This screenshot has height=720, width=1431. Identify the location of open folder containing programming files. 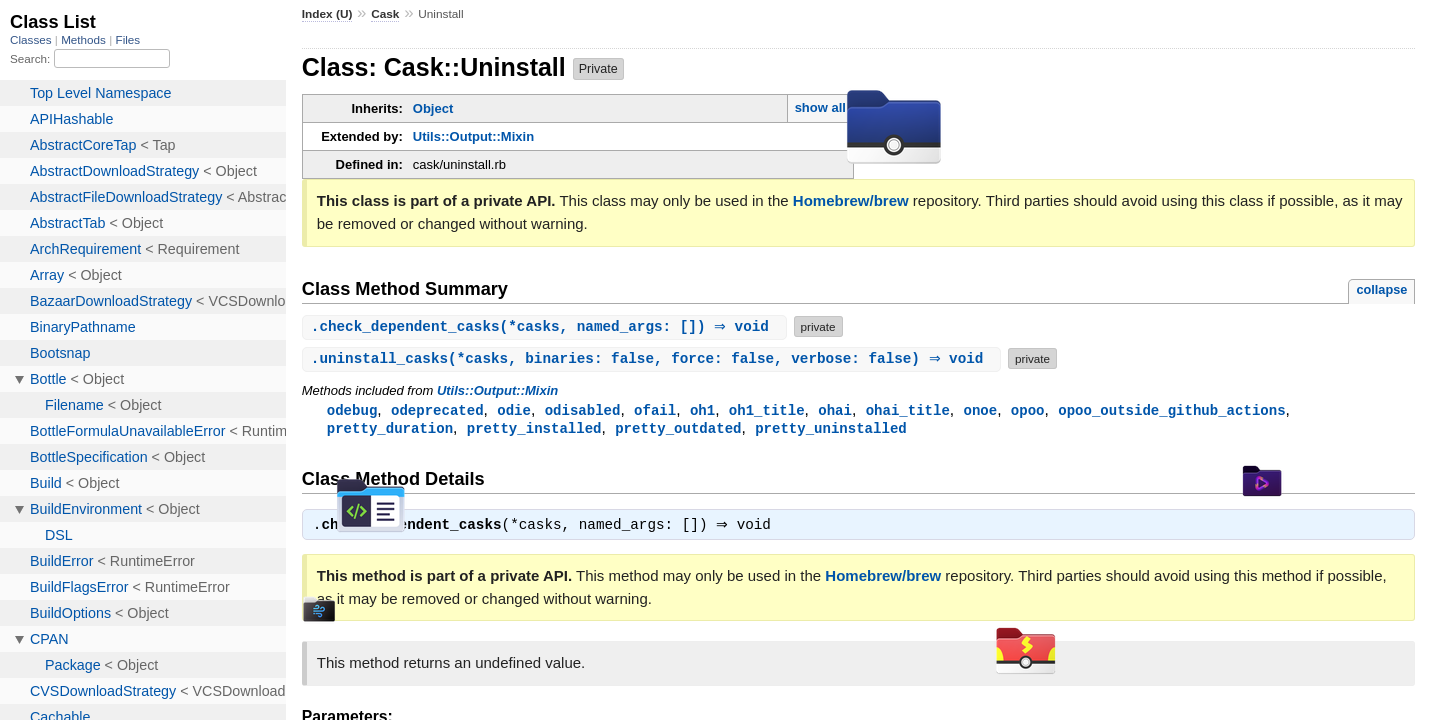
(370, 507).